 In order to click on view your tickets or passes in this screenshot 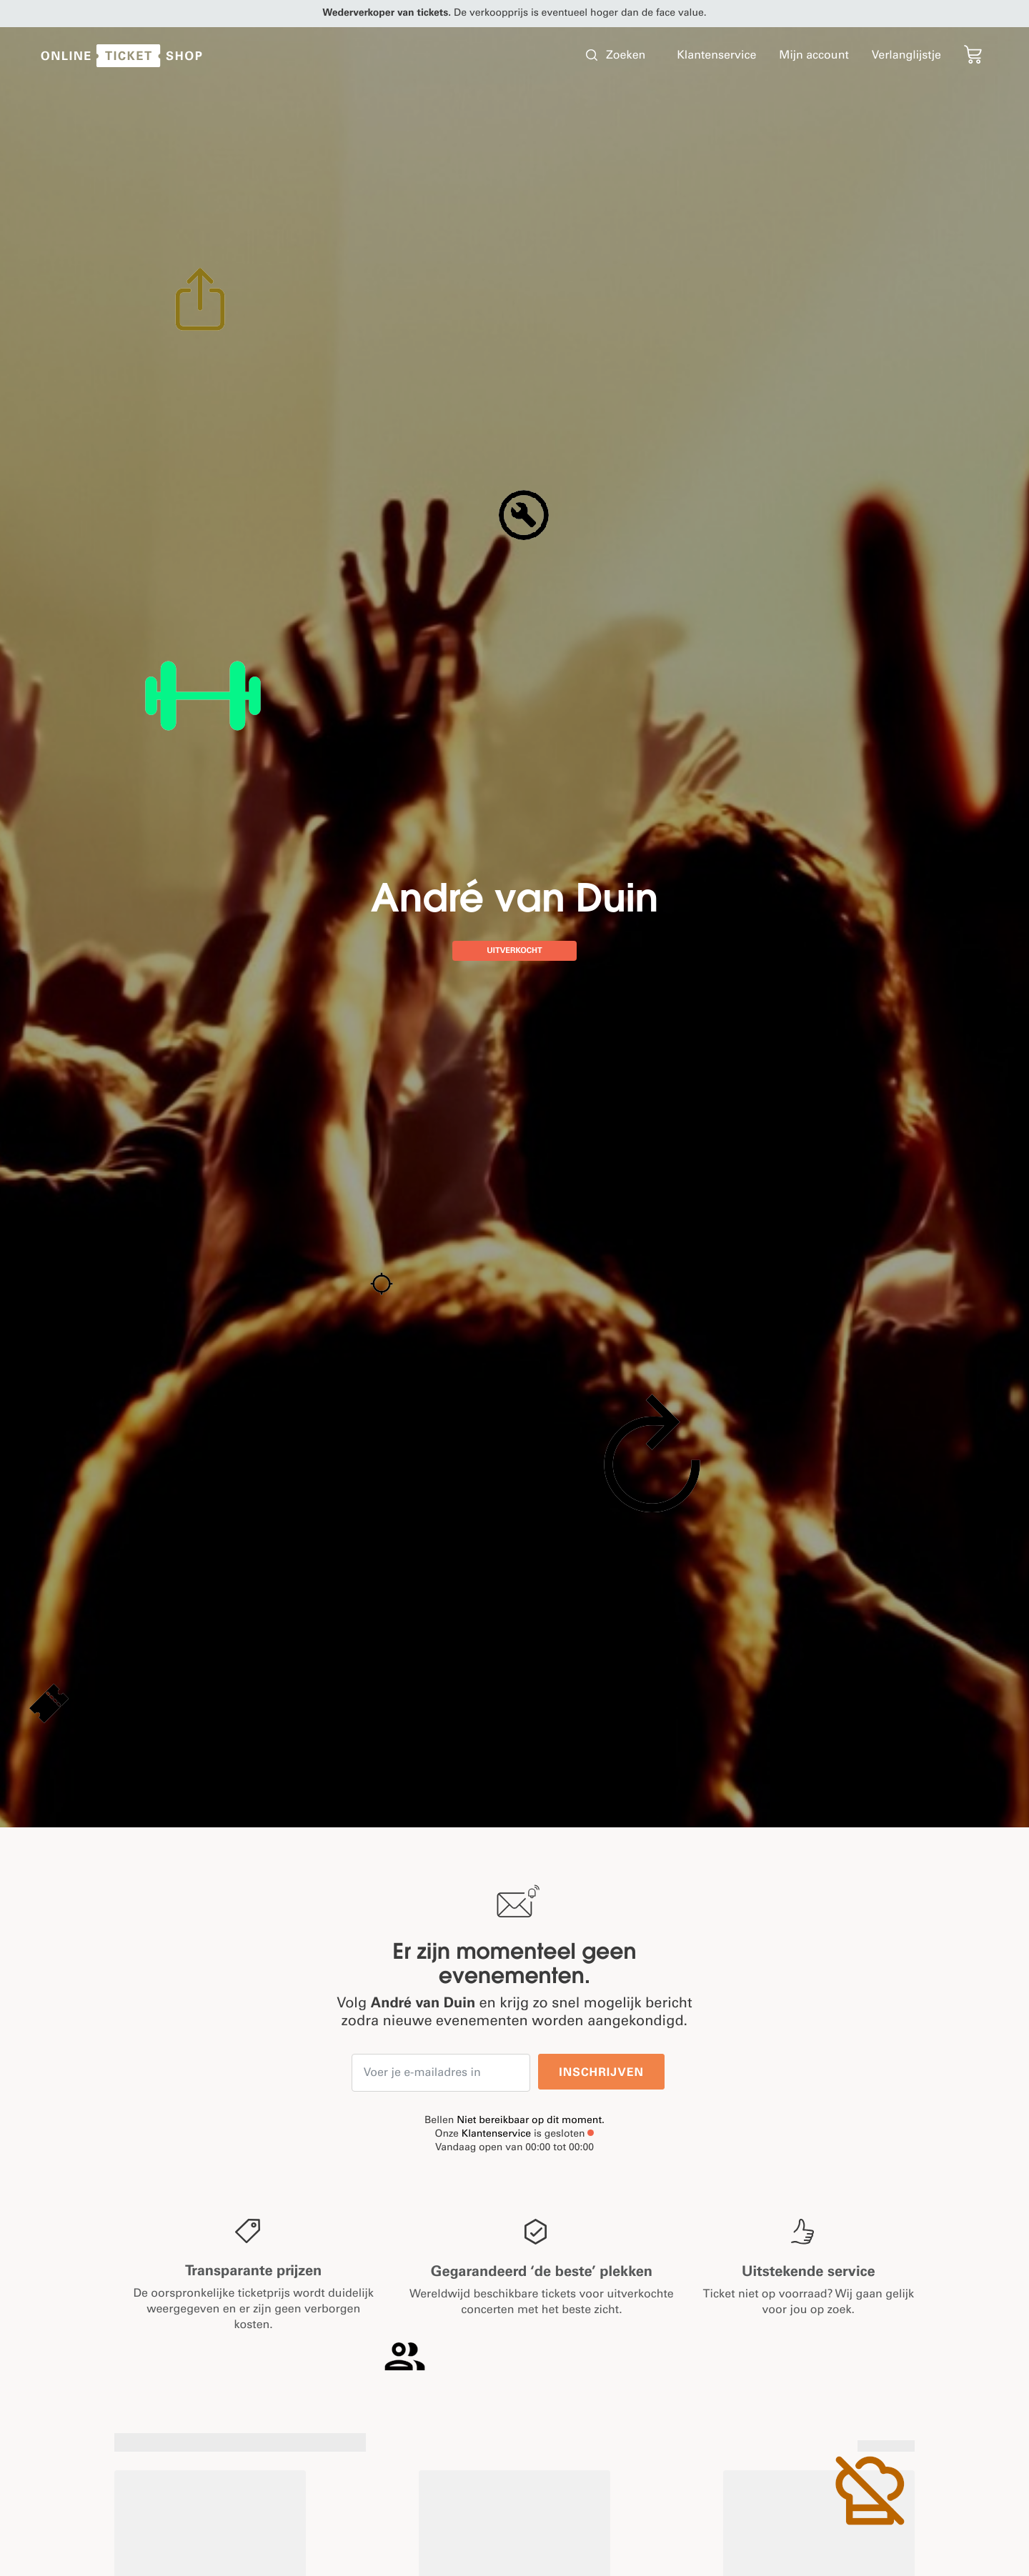, I will do `click(49, 1703)`.